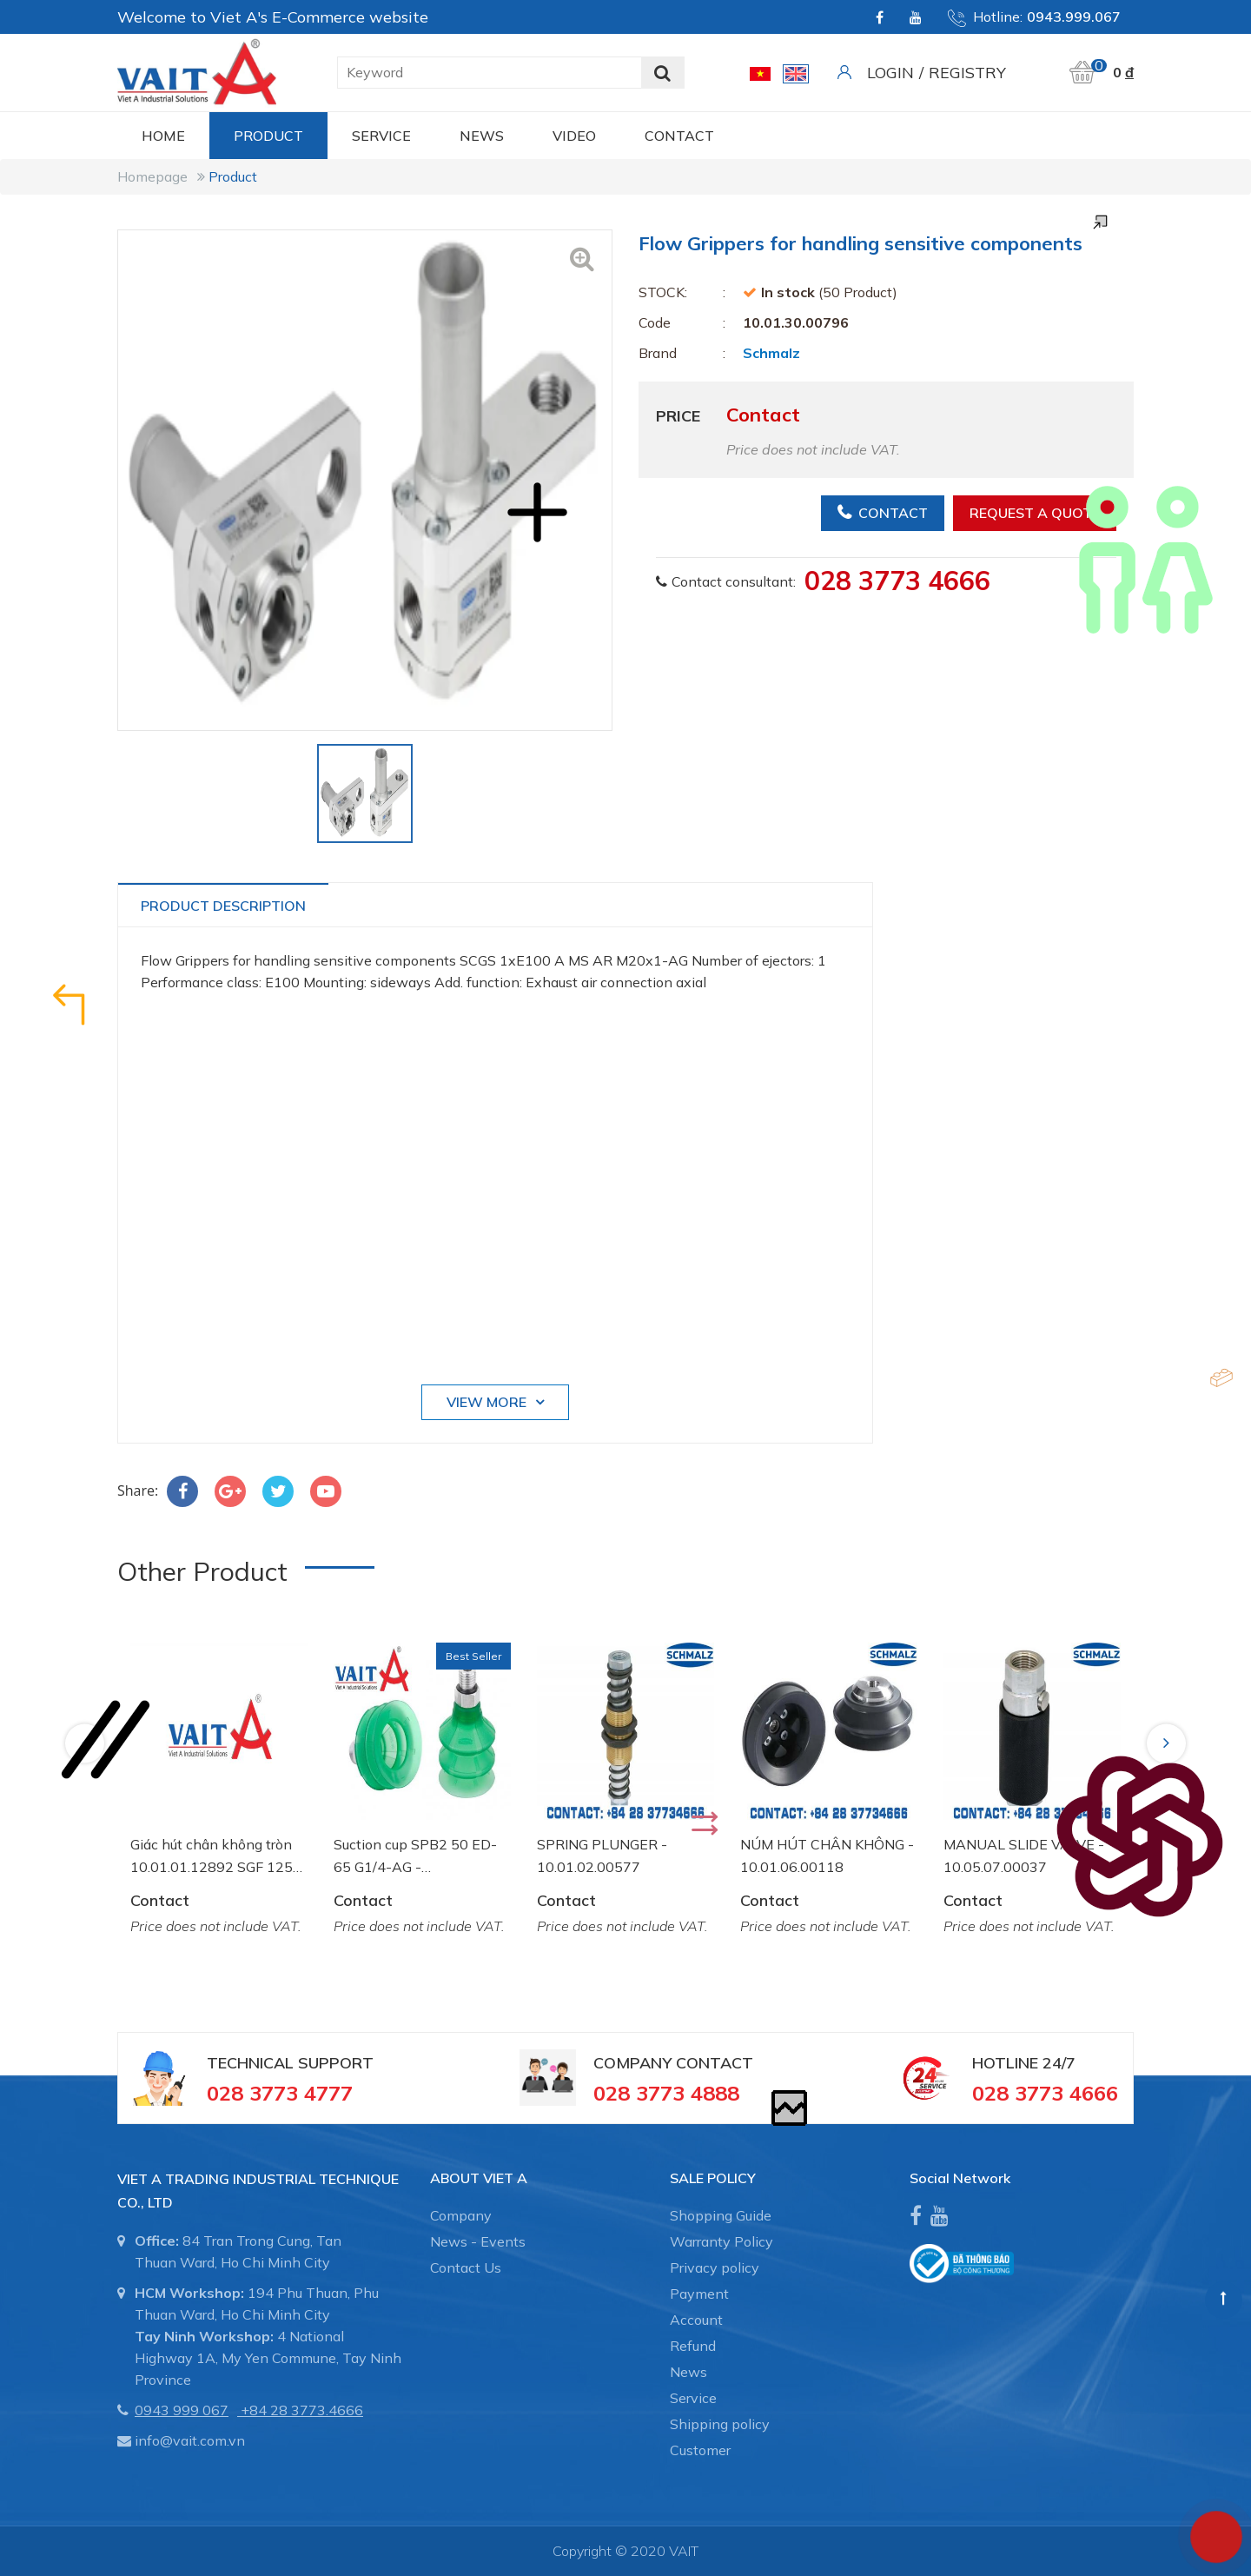  Describe the element at coordinates (537, 512) in the screenshot. I see `add a new item` at that location.